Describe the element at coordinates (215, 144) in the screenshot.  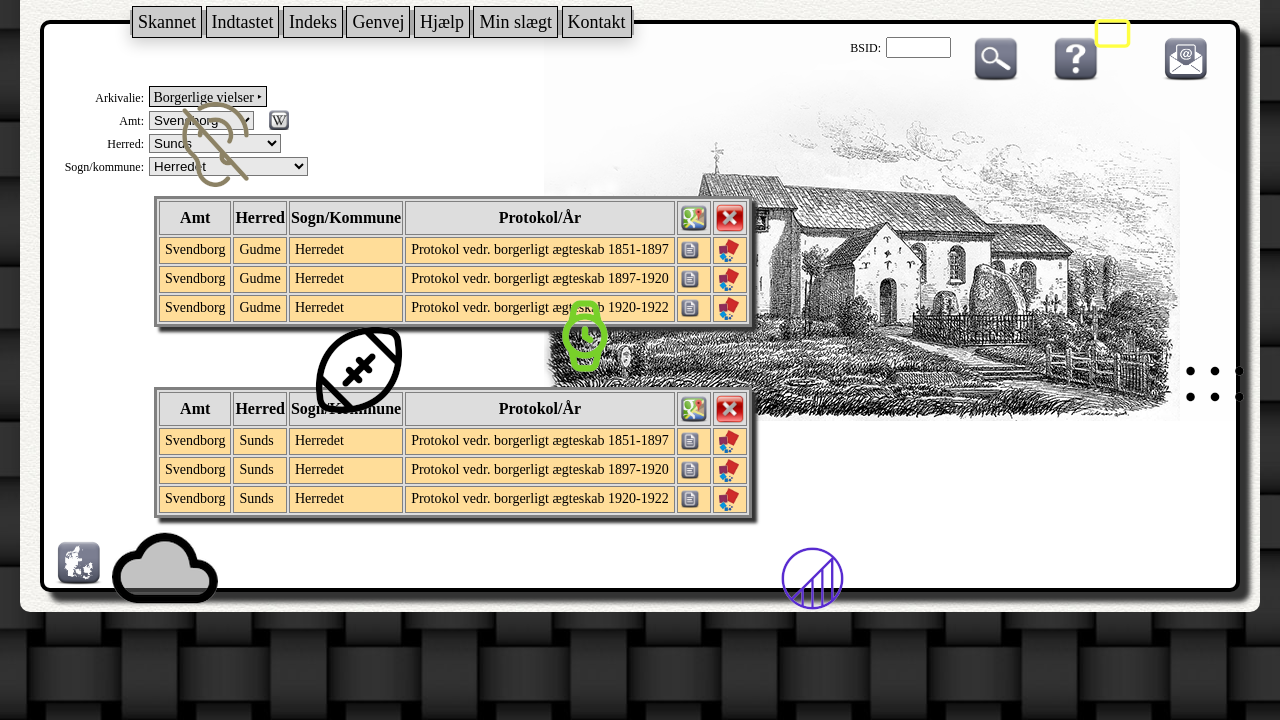
I see `mute or disable audio/sound` at that location.